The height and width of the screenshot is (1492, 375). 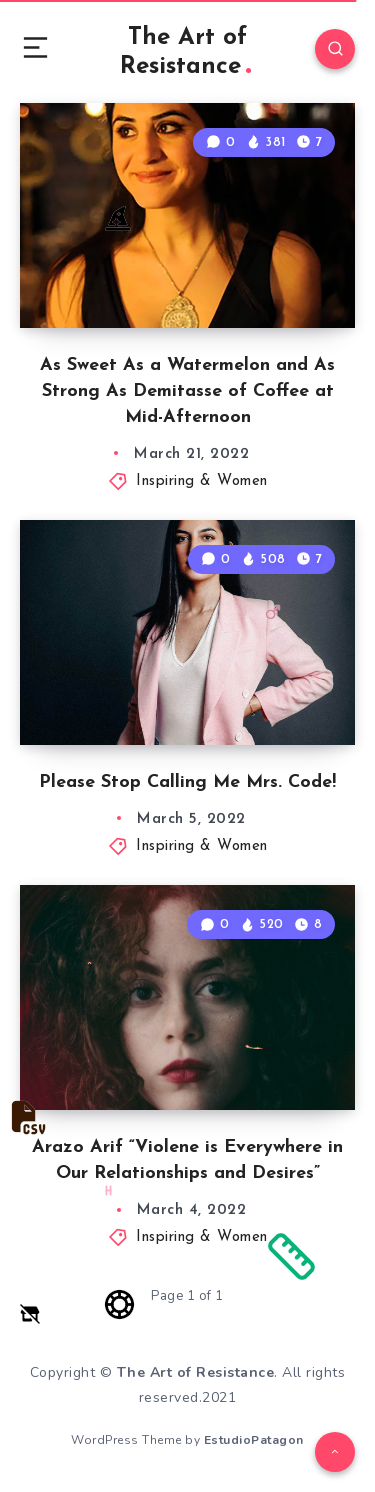 I want to click on indicates male gender or sex option, so click(x=272, y=613).